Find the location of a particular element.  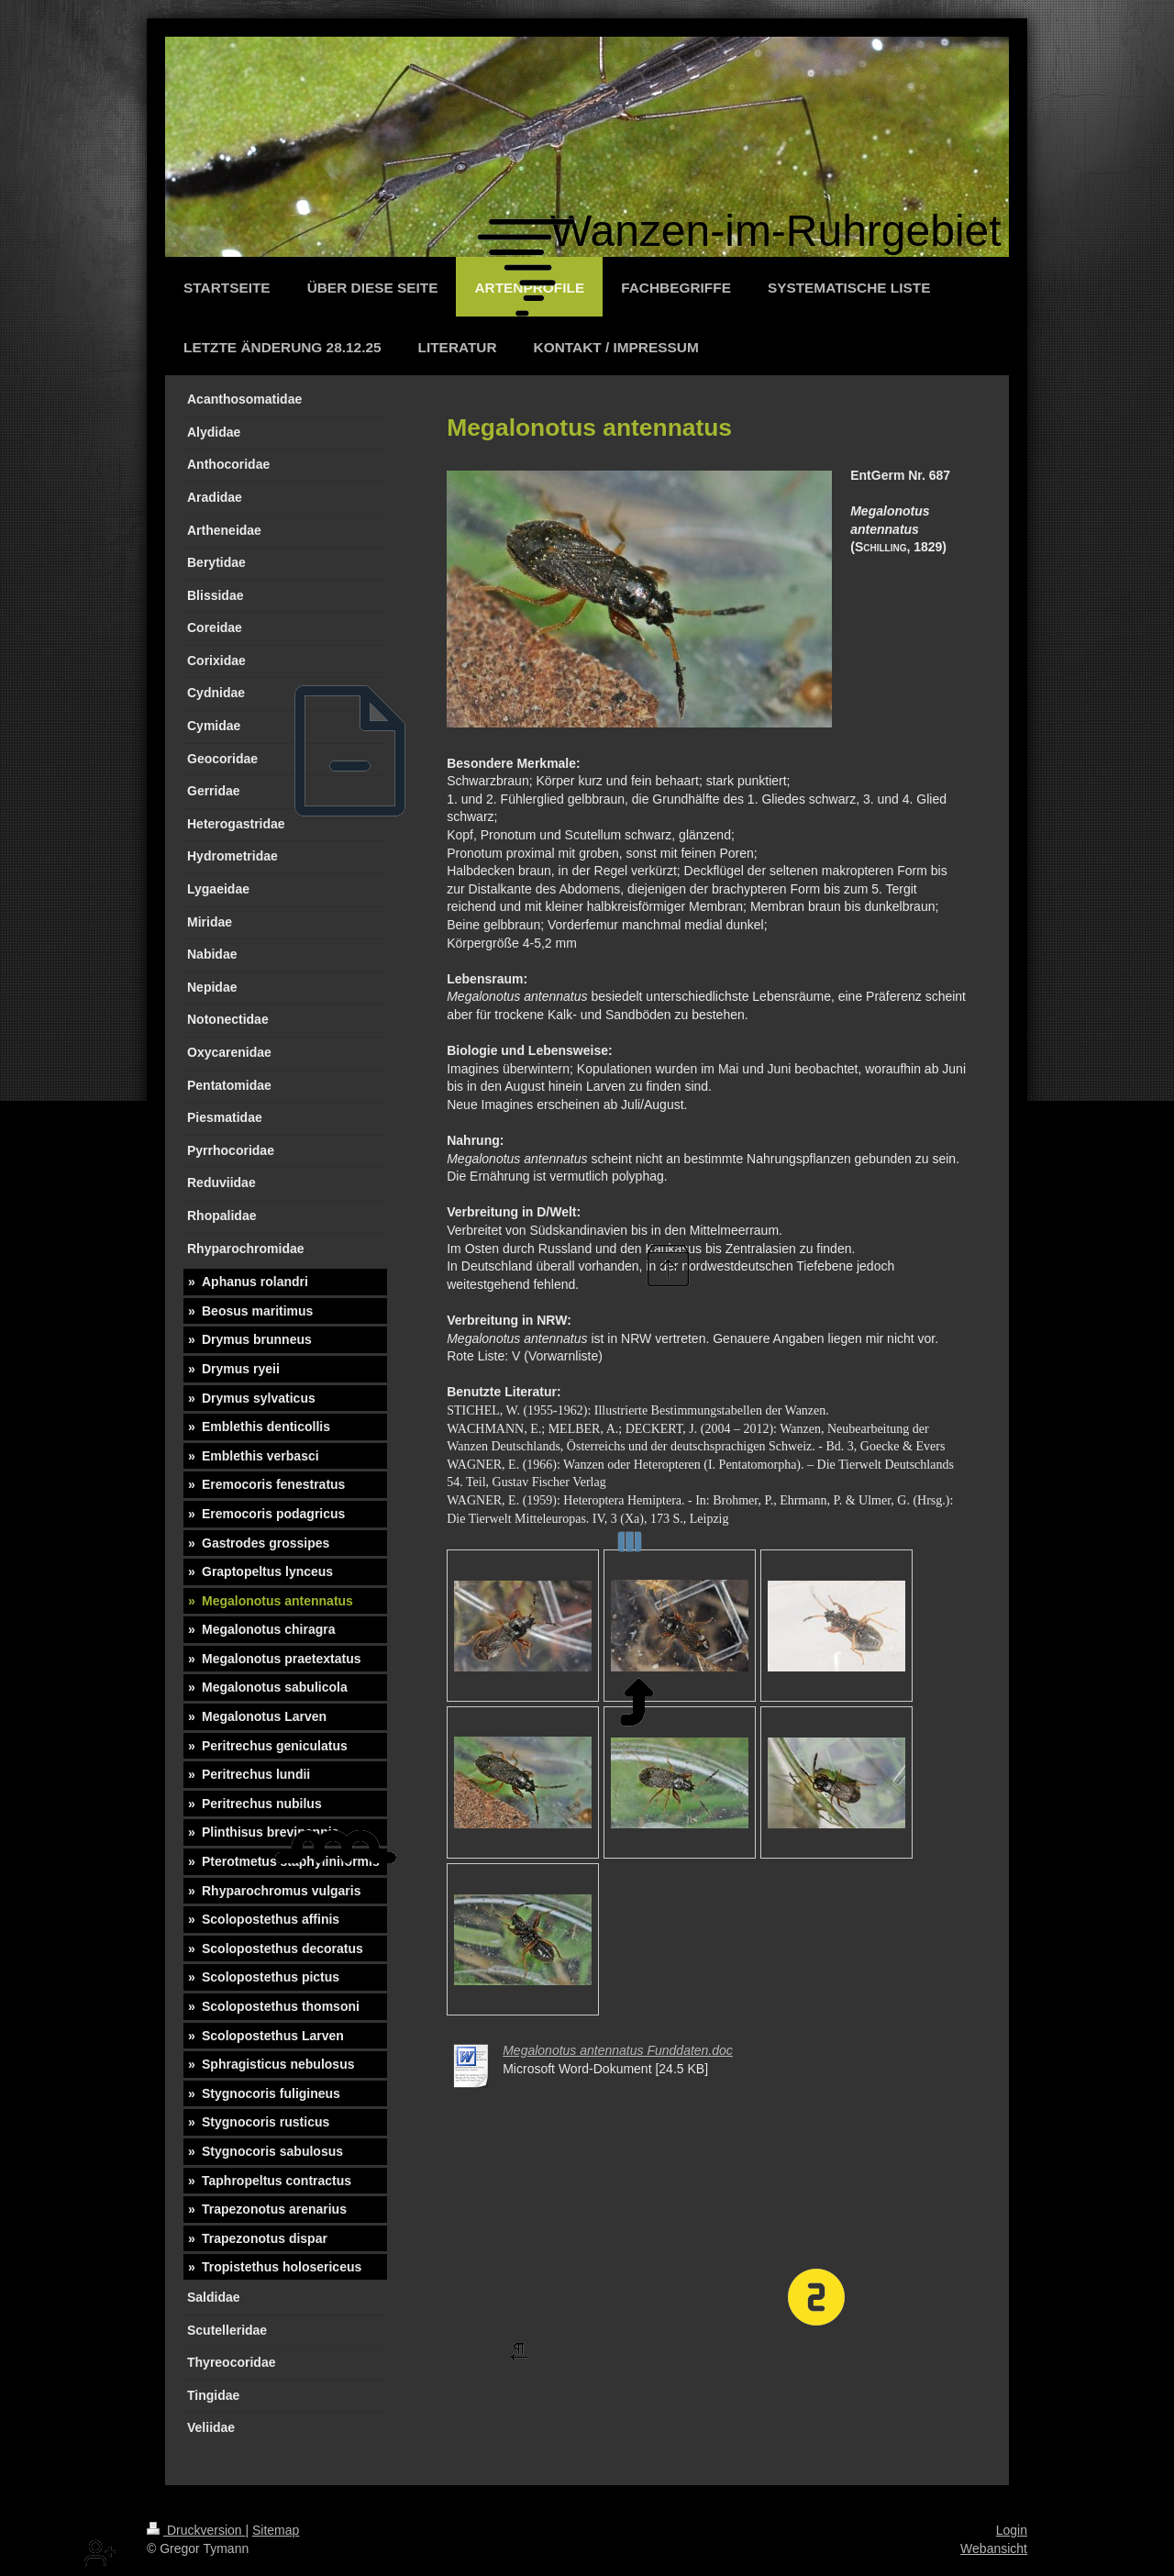

upload files to storage is located at coordinates (668, 1265).